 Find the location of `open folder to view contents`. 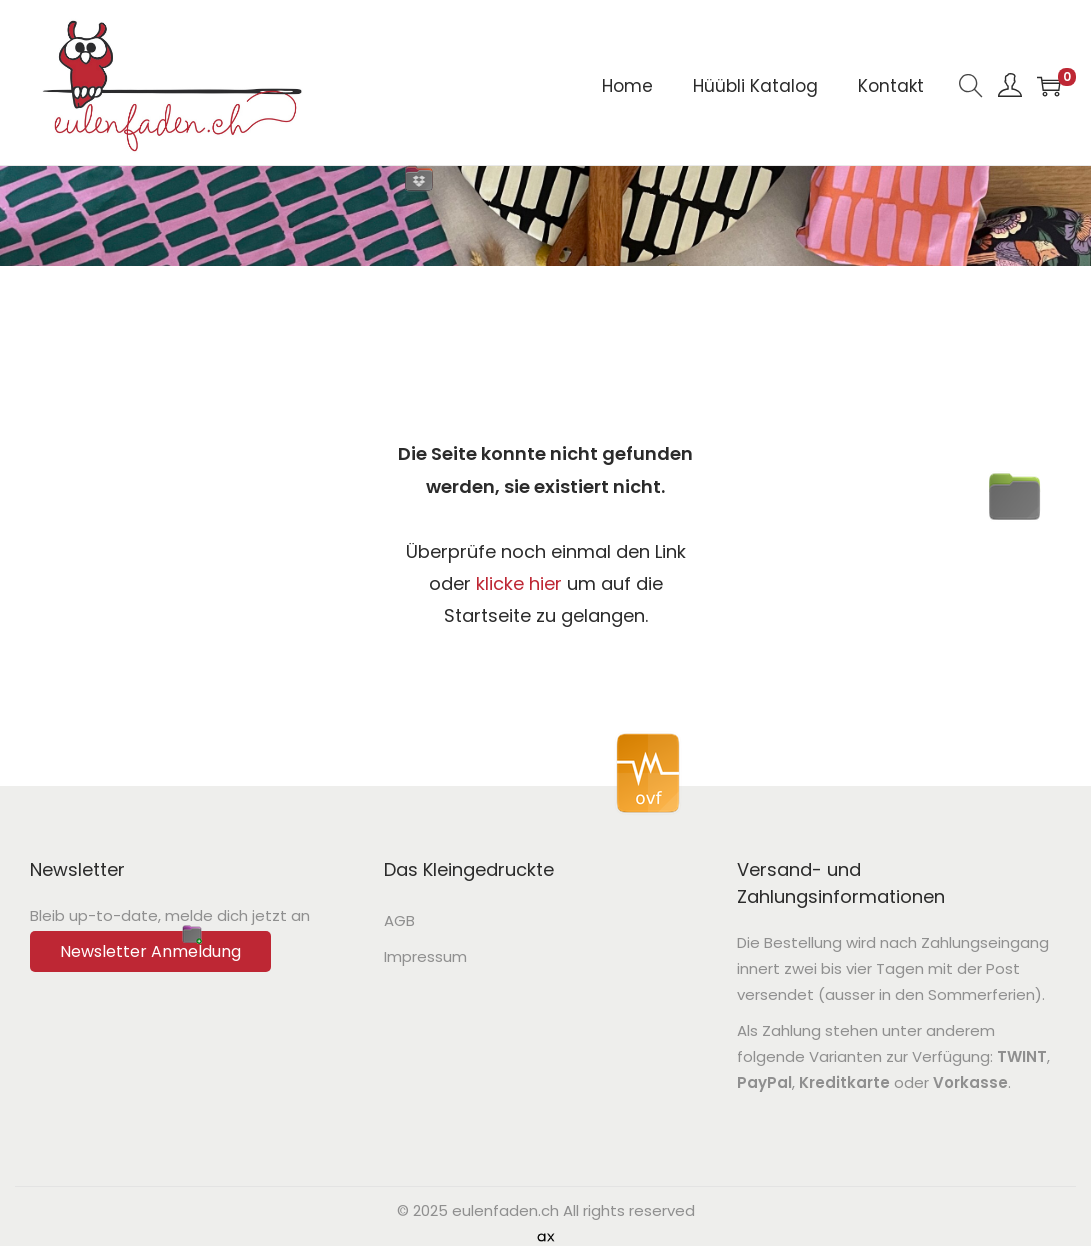

open folder to view contents is located at coordinates (1014, 496).